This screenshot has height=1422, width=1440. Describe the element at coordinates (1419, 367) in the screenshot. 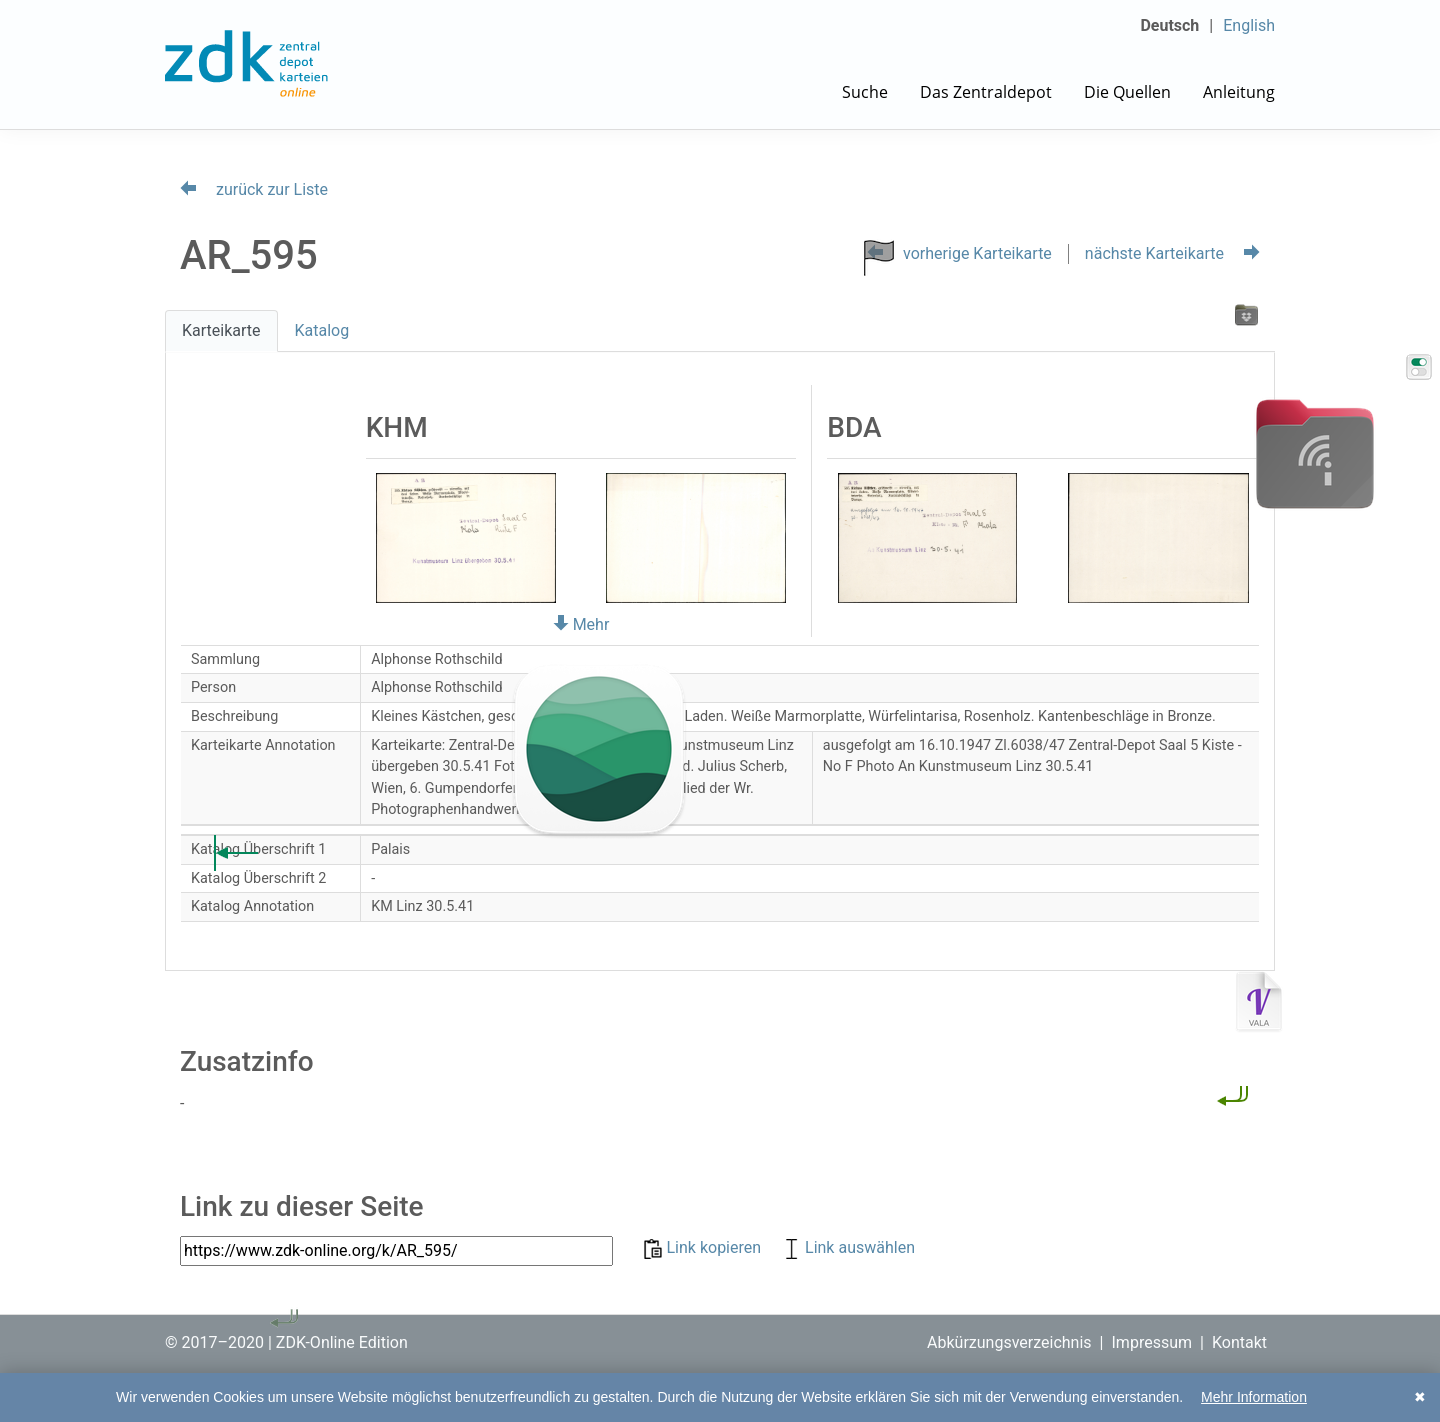

I see `open system tweaks or settings customization` at that location.